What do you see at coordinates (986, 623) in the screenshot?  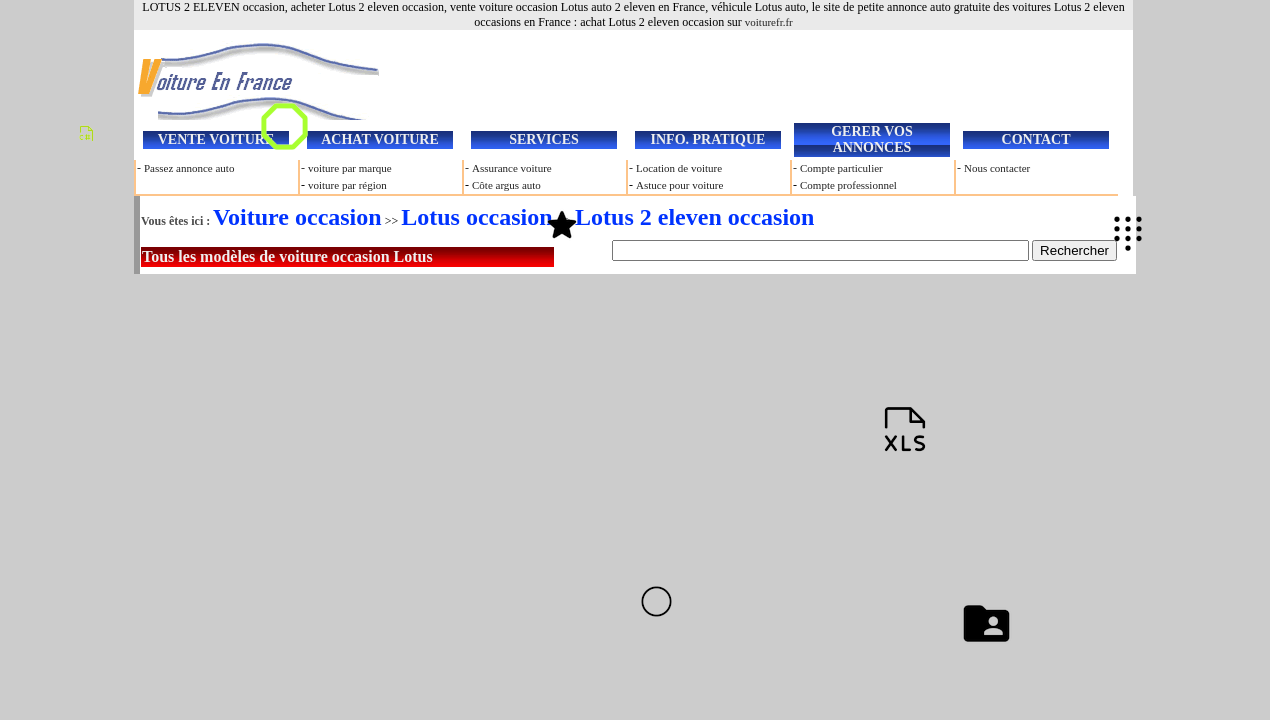 I see `open a shared folder` at bounding box center [986, 623].